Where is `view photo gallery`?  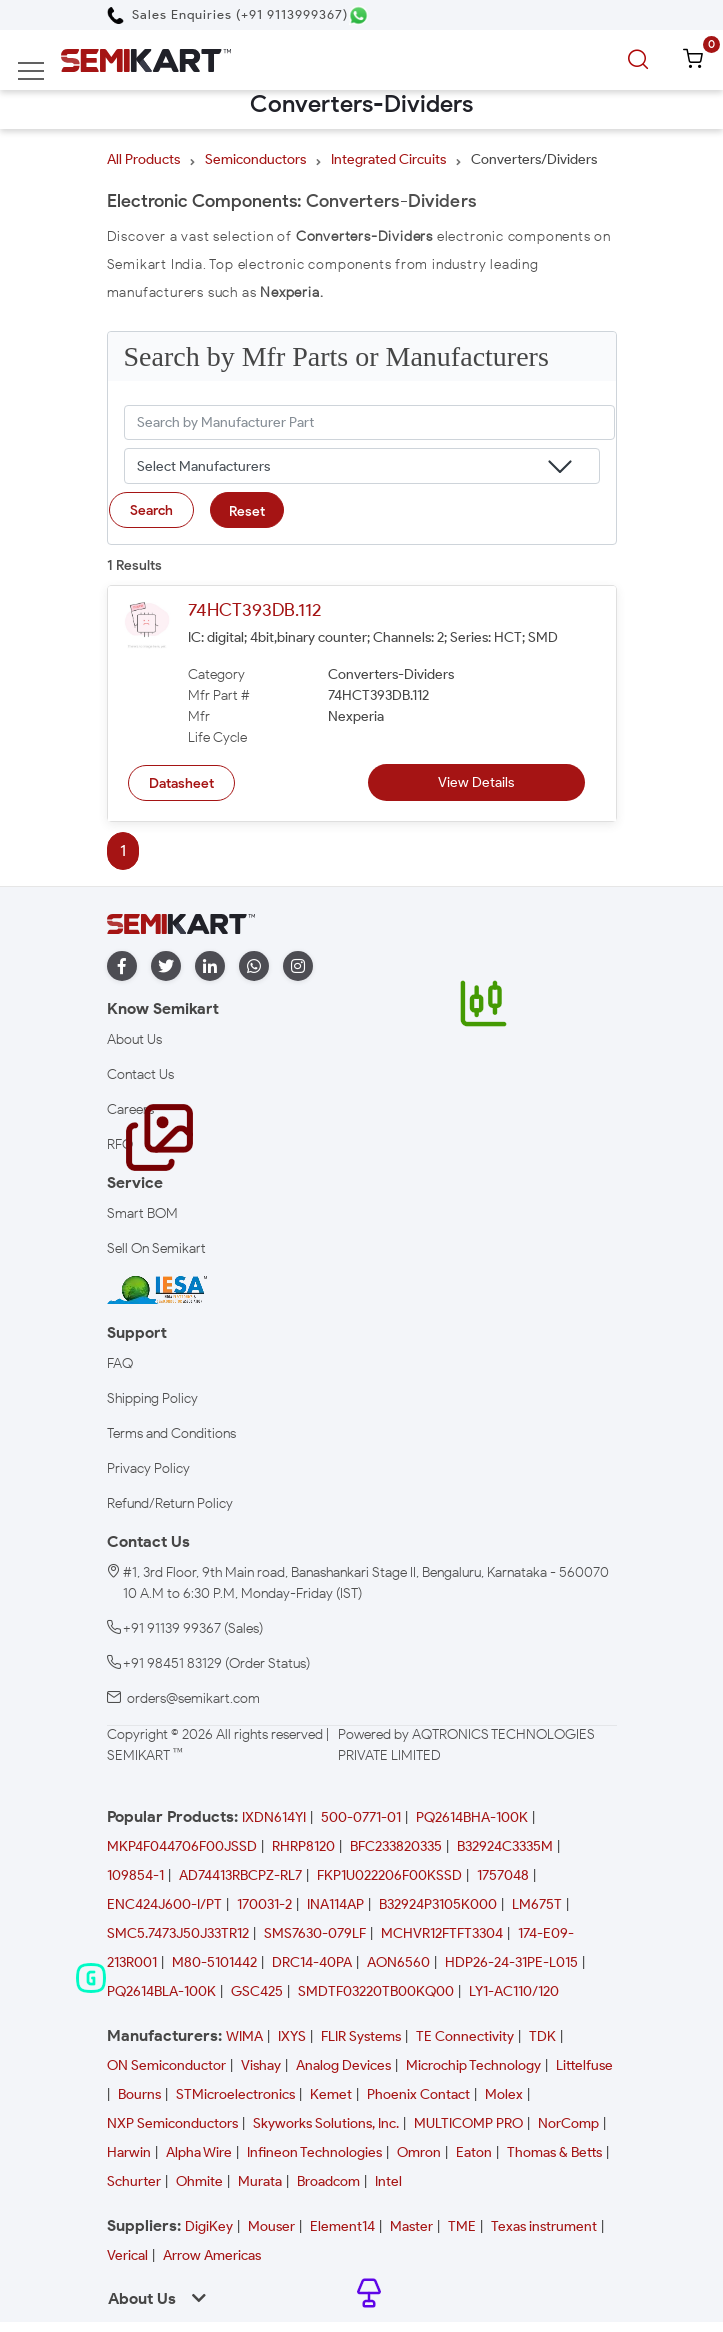
view photo gallery is located at coordinates (159, 1137).